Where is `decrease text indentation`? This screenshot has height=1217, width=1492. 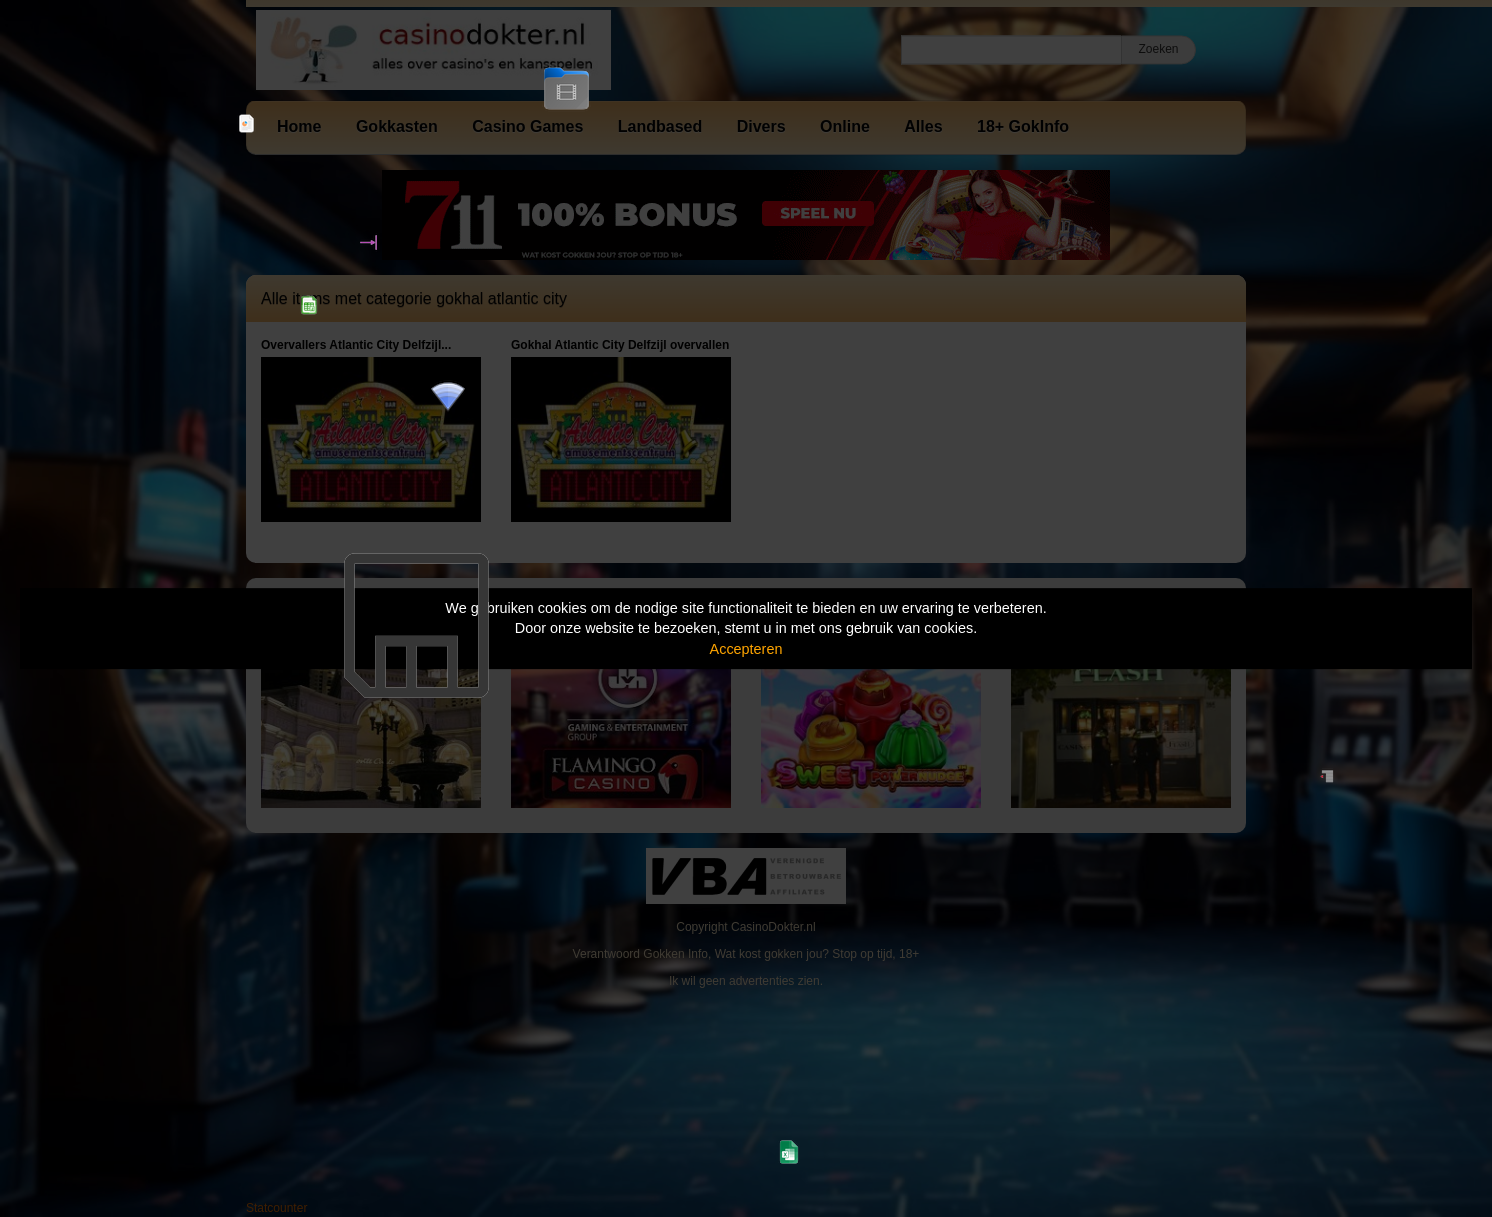
decrease text indentation is located at coordinates (1327, 776).